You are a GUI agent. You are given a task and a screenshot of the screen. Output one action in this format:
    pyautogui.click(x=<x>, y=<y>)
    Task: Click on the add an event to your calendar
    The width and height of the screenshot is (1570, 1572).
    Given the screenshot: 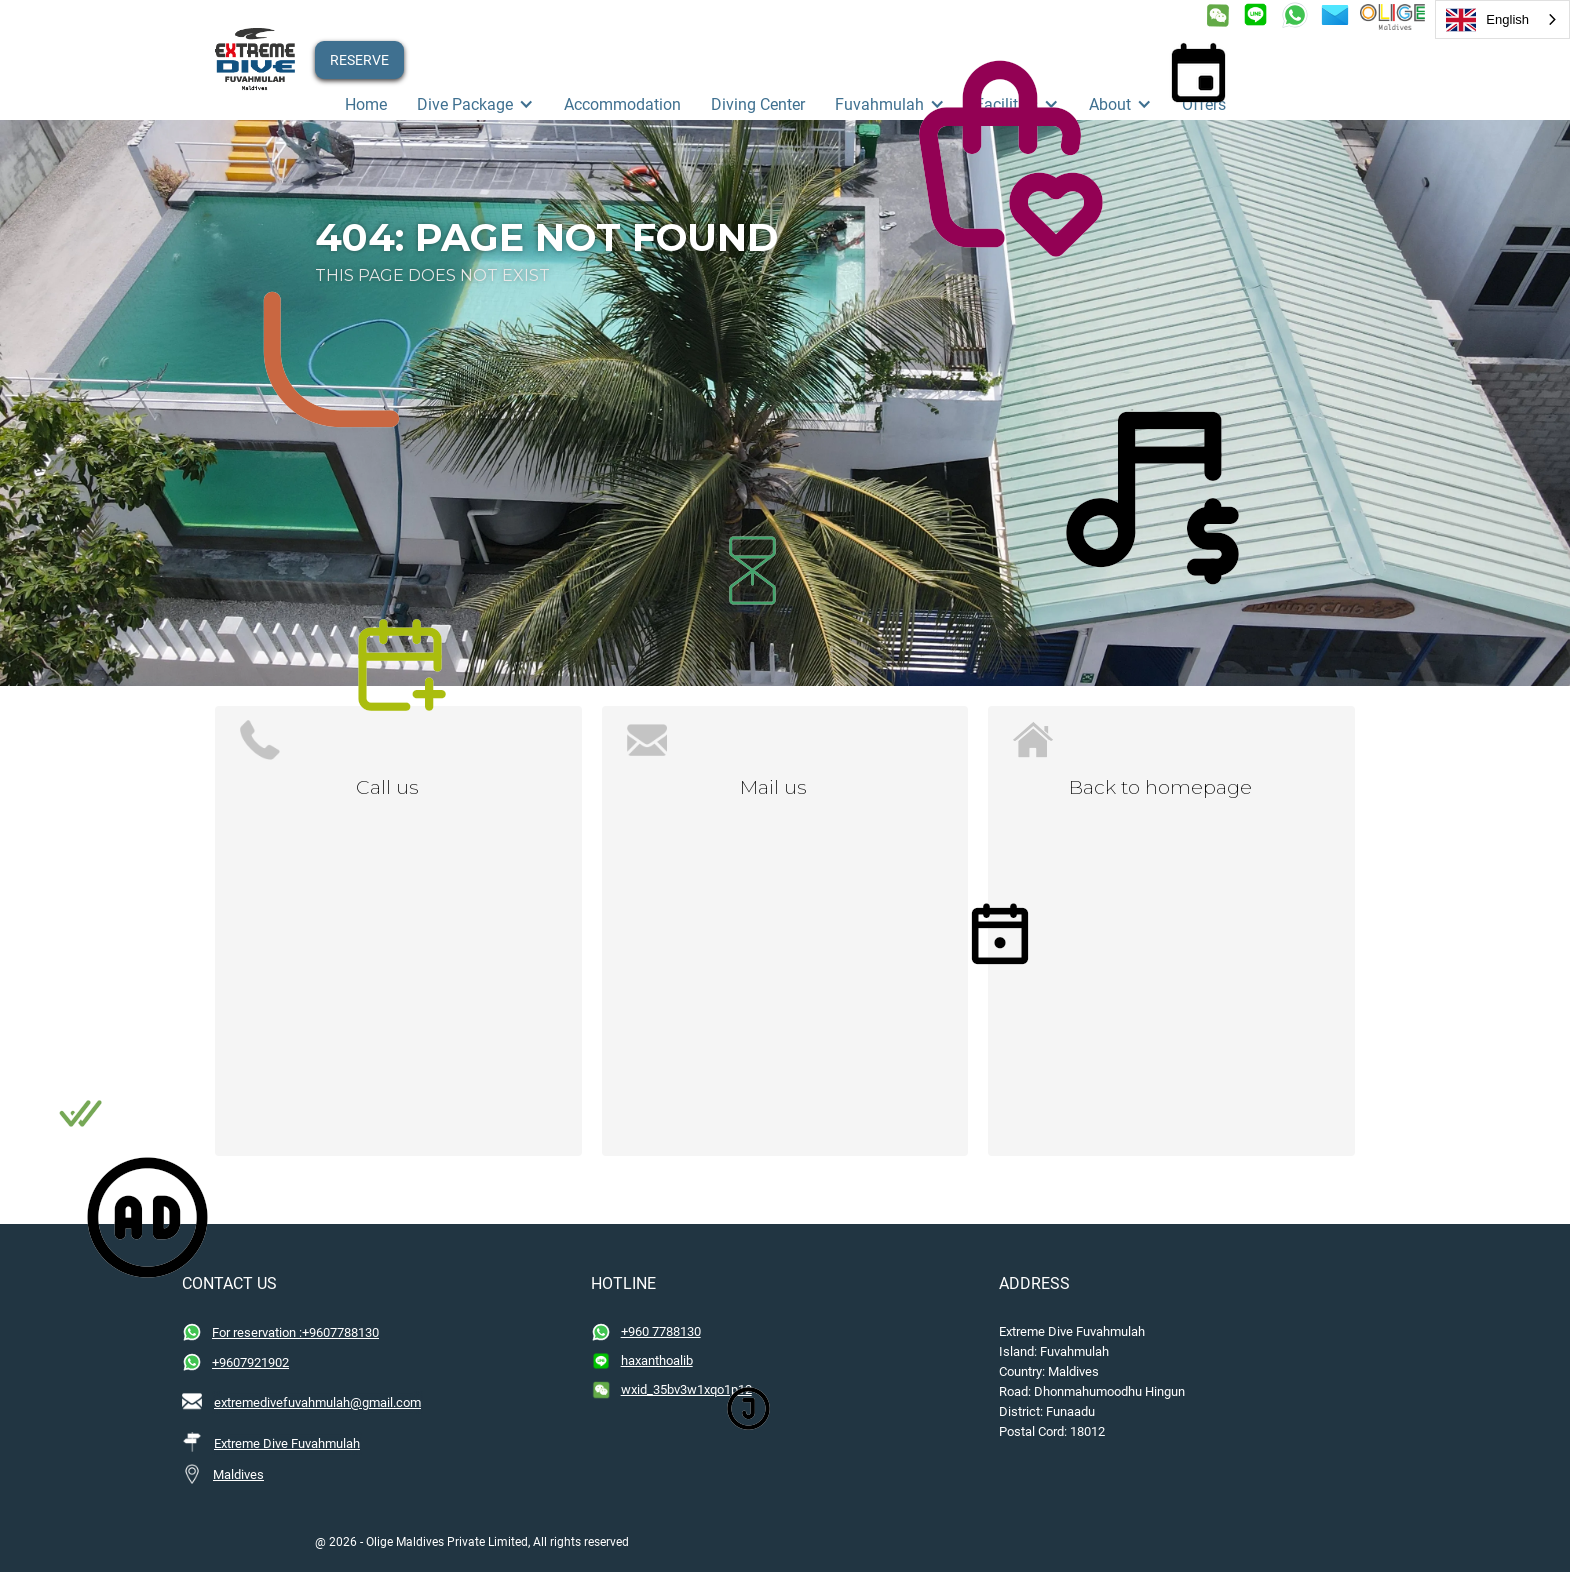 What is the action you would take?
    pyautogui.click(x=1198, y=75)
    